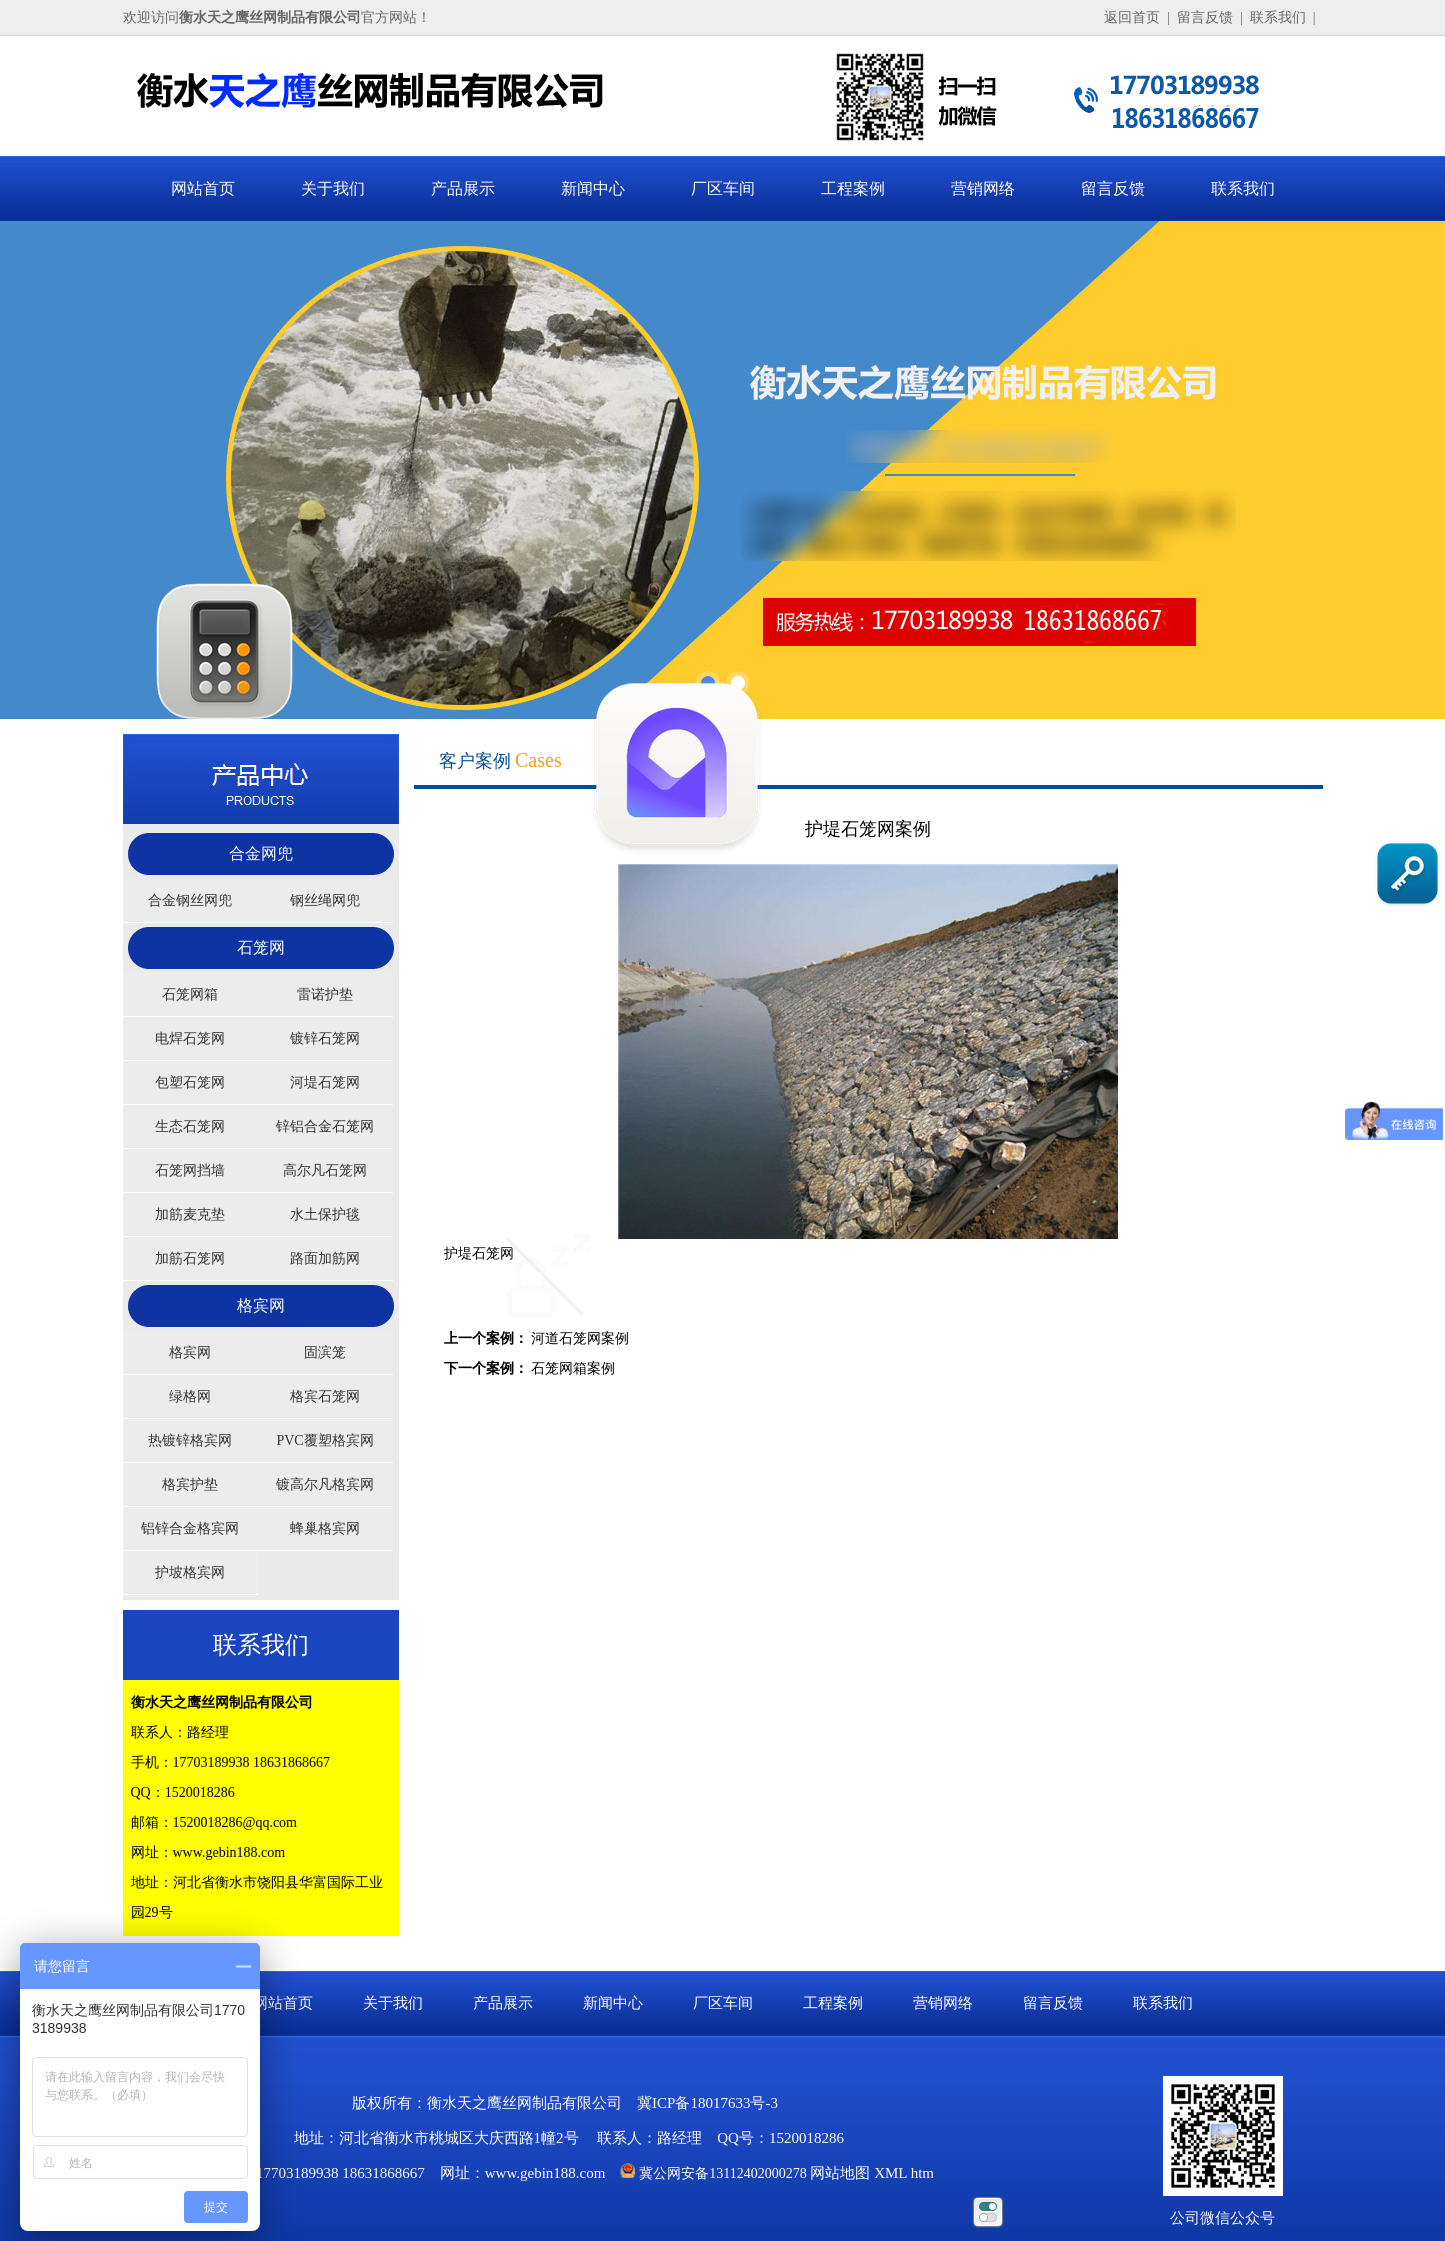 The height and width of the screenshot is (2241, 1445). I want to click on open the calculator app, so click(224, 651).